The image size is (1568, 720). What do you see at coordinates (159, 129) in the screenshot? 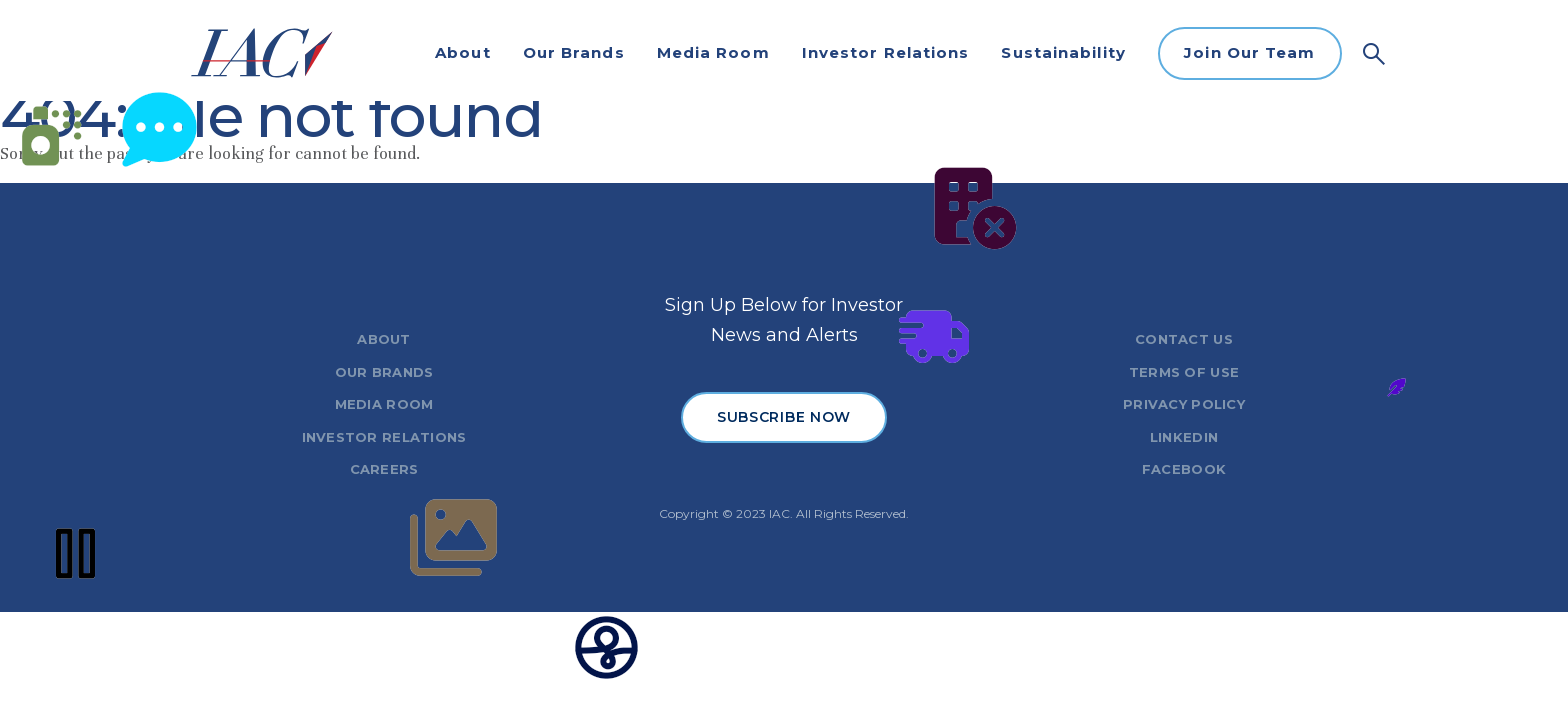
I see `open chat or messaging` at bounding box center [159, 129].